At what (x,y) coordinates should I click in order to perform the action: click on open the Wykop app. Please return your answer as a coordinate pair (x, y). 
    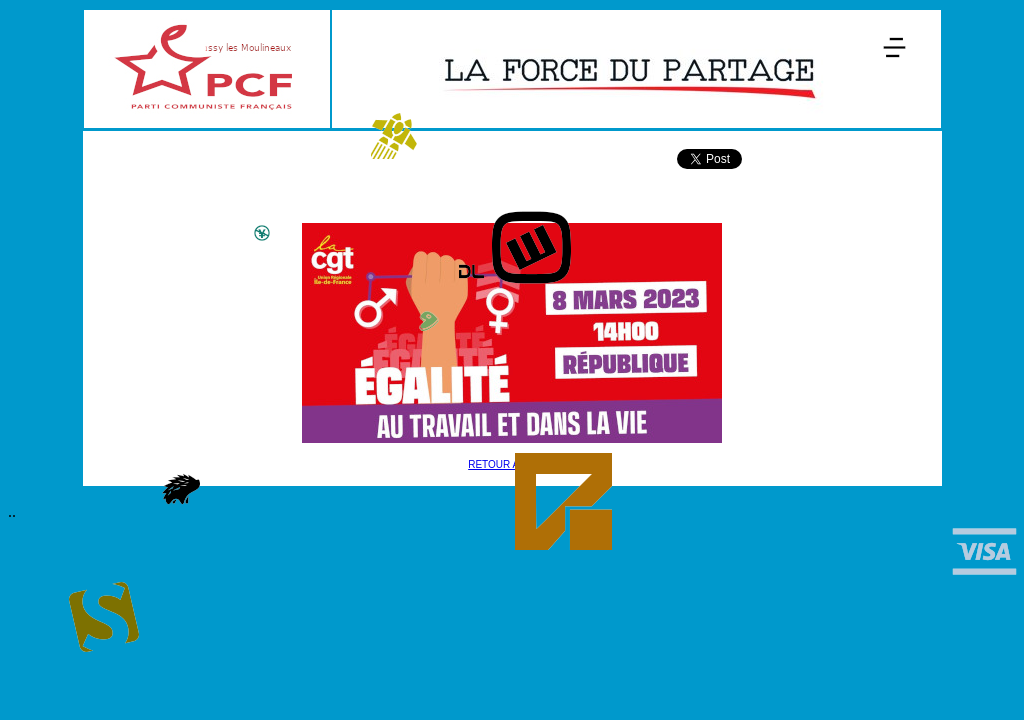
    Looking at the image, I should click on (531, 247).